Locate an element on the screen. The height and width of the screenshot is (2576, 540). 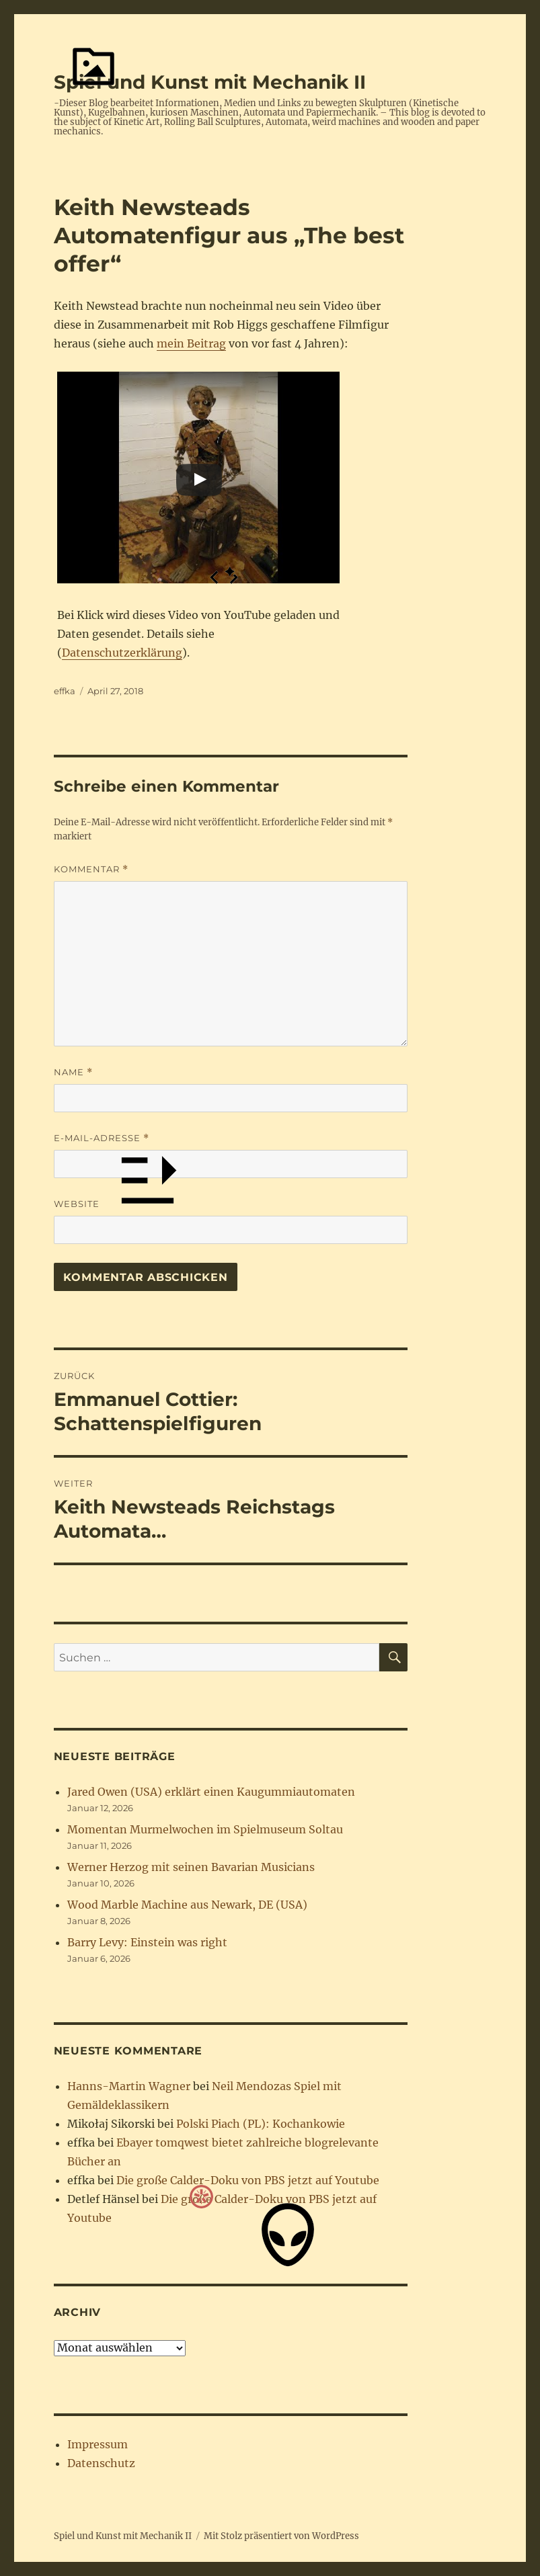
access AI-powered code generation tools is located at coordinates (224, 577).